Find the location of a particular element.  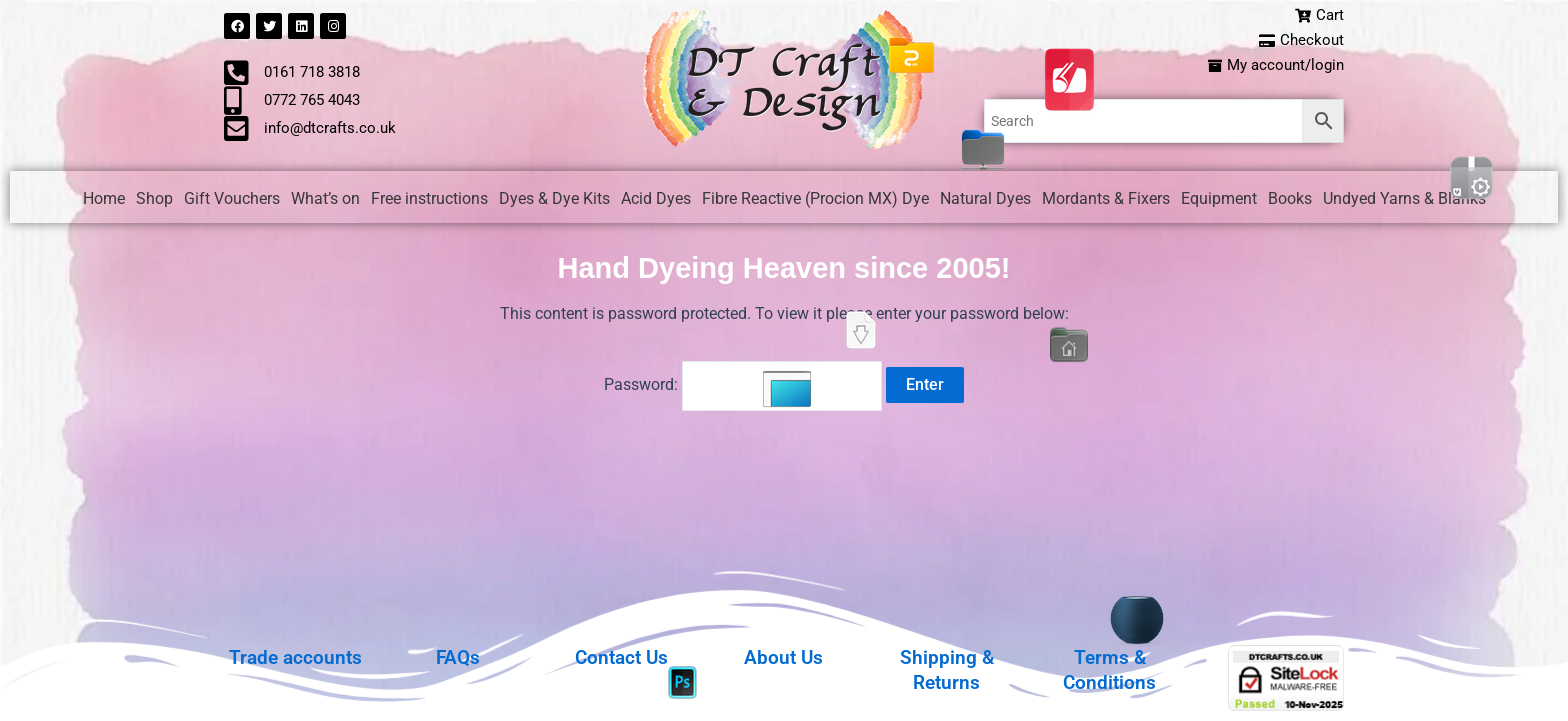

access a remote or network folder is located at coordinates (983, 149).